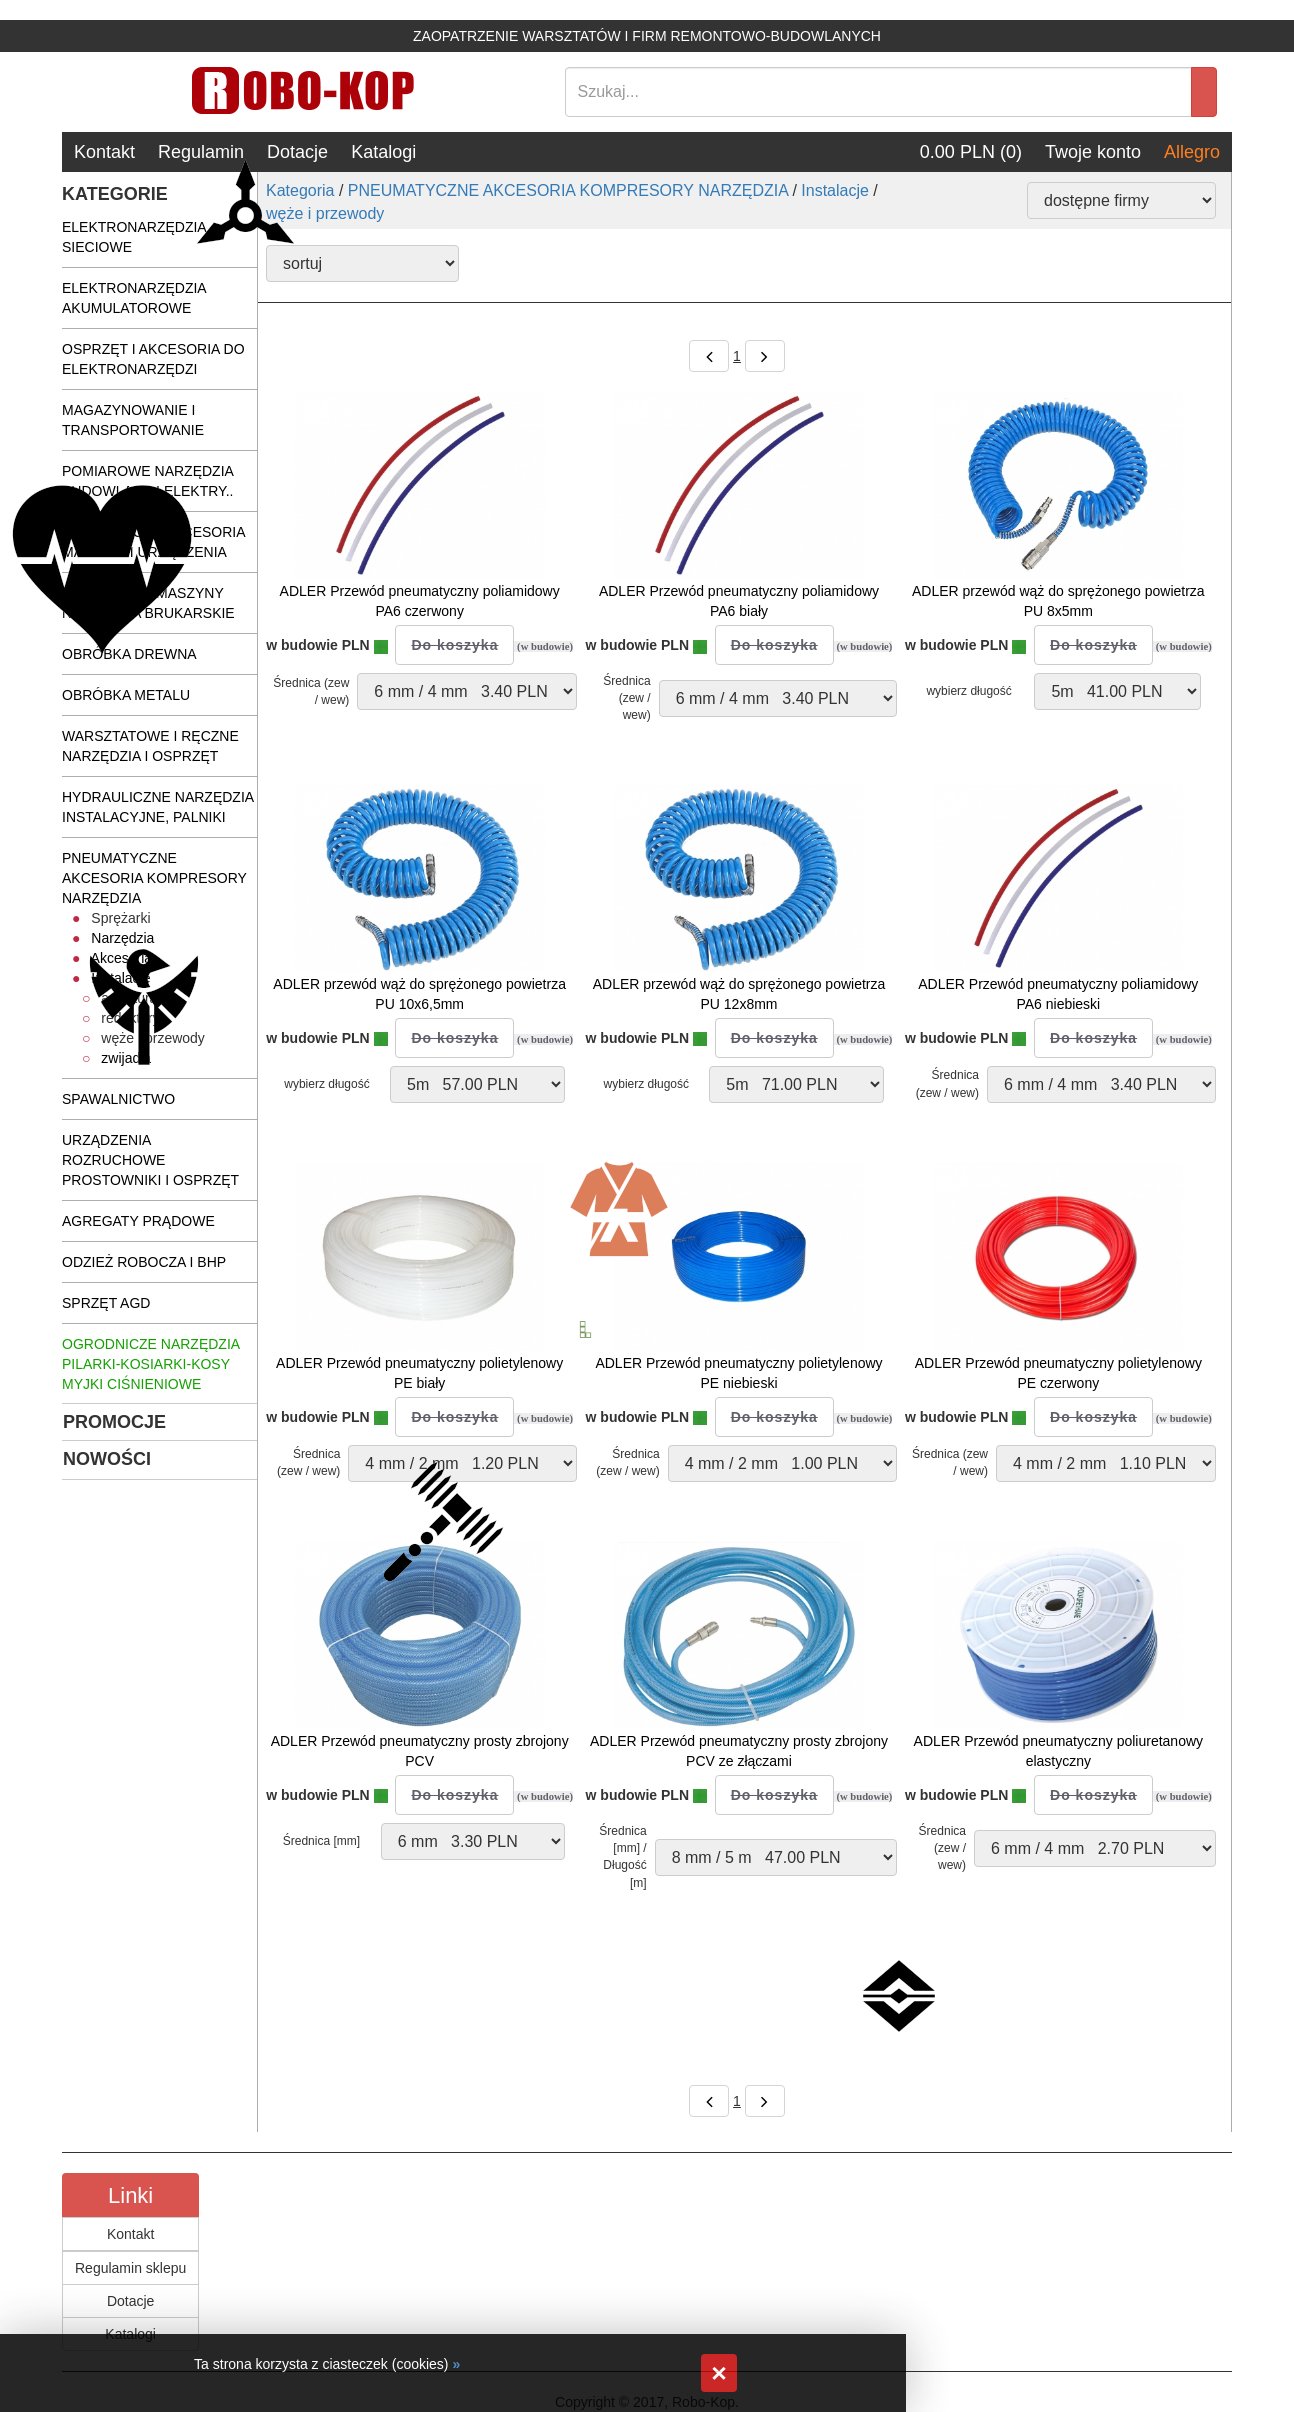  What do you see at coordinates (245, 201) in the screenshot?
I see `throwing weapon icon in a game inventory` at bounding box center [245, 201].